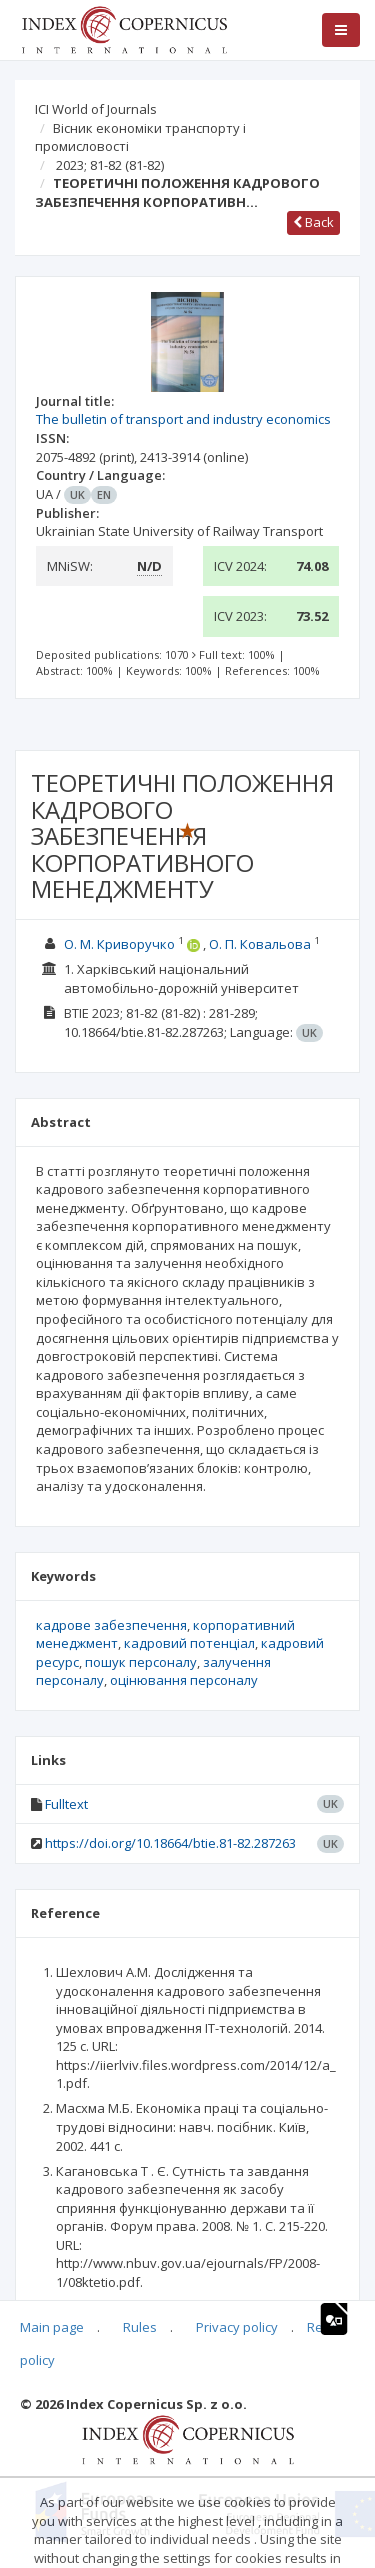  Describe the element at coordinates (334, 2319) in the screenshot. I see `open LibreOffice Draw application` at that location.